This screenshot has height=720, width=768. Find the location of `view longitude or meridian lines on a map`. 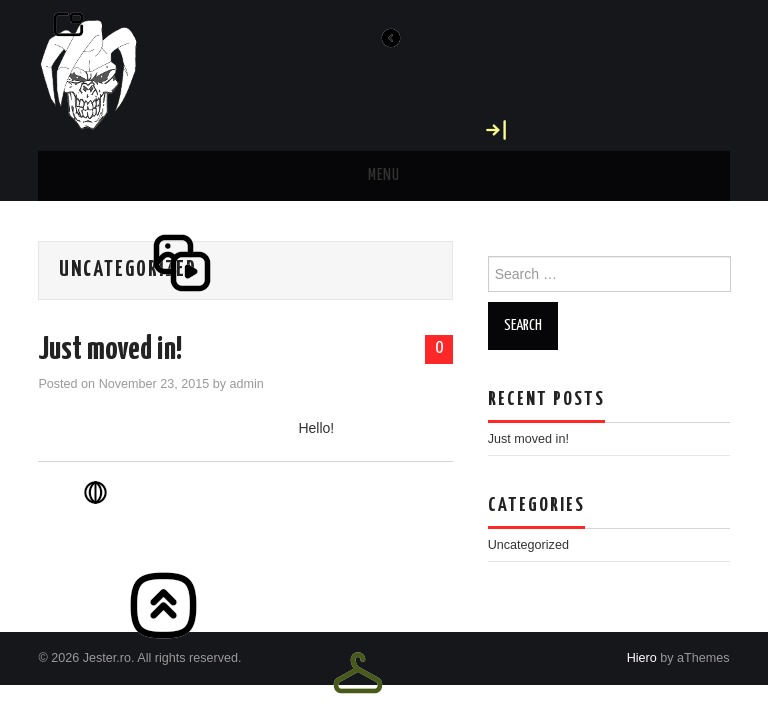

view longitude or meridian lines on a map is located at coordinates (95, 492).